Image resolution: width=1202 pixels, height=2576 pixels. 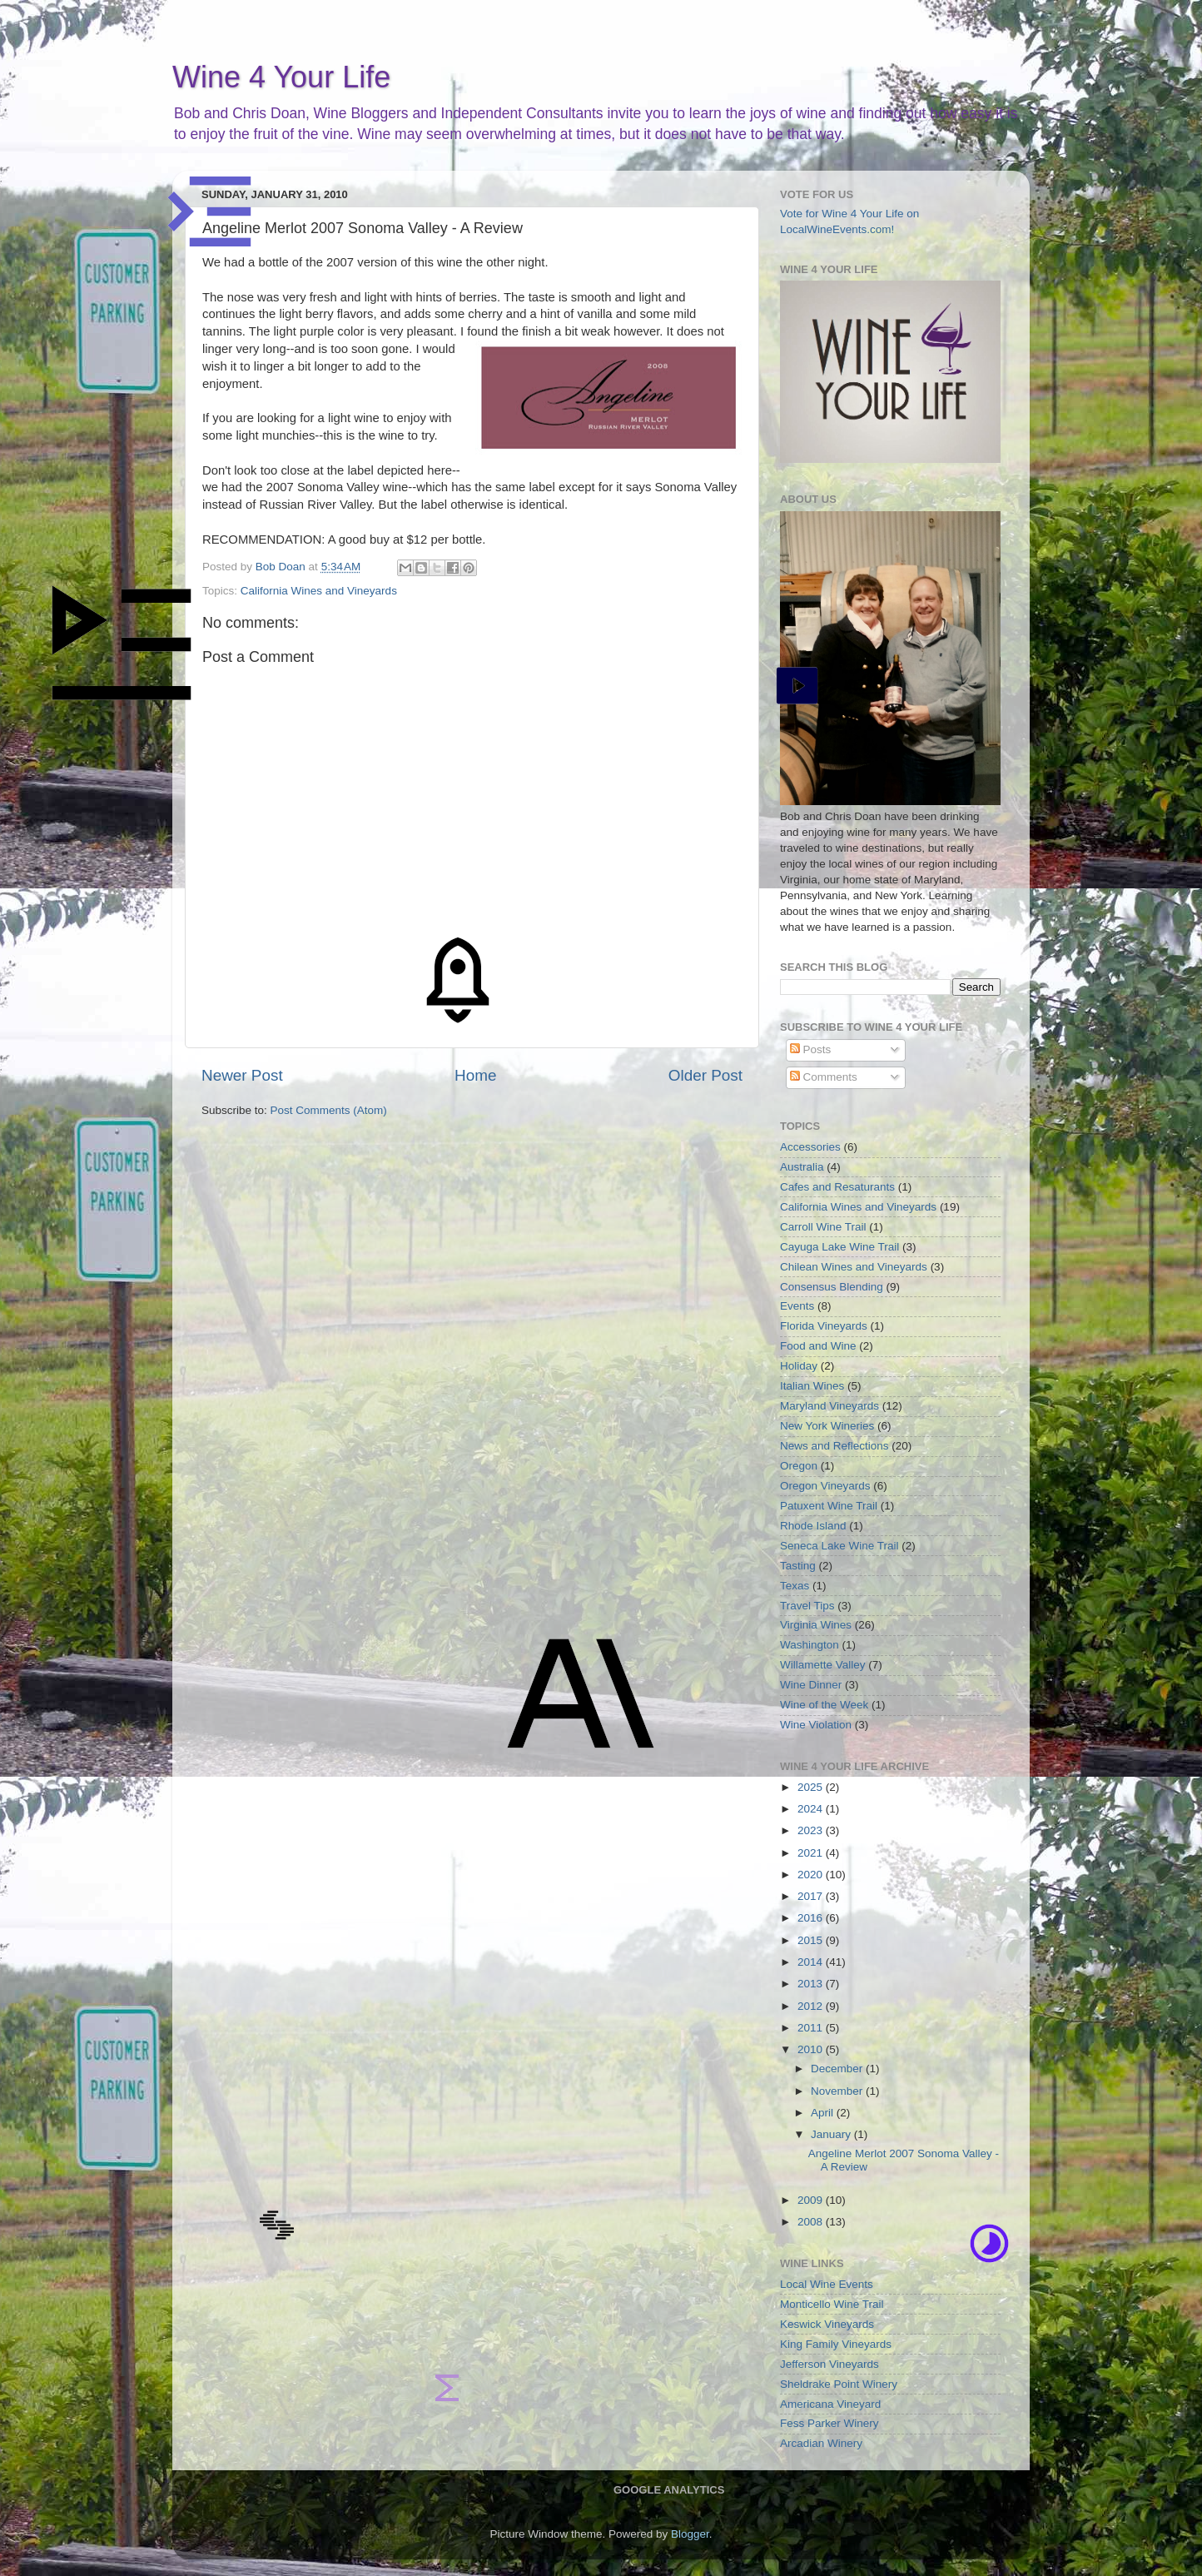 What do you see at coordinates (447, 2388) in the screenshot?
I see `insert a mathematical sum or formula` at bounding box center [447, 2388].